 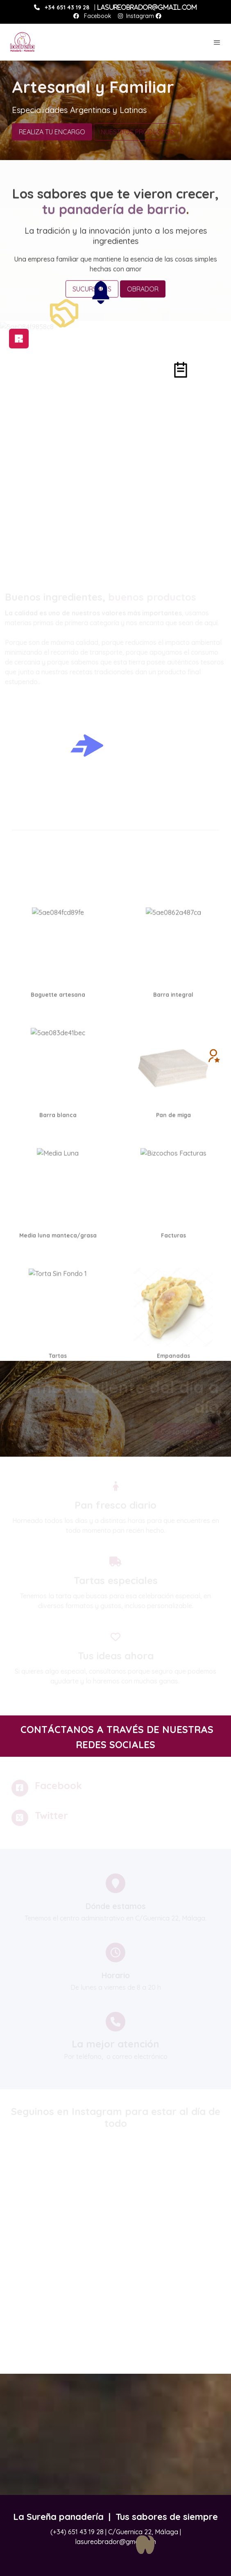 What do you see at coordinates (19, 339) in the screenshot?
I see `ruff python linter logo` at bounding box center [19, 339].